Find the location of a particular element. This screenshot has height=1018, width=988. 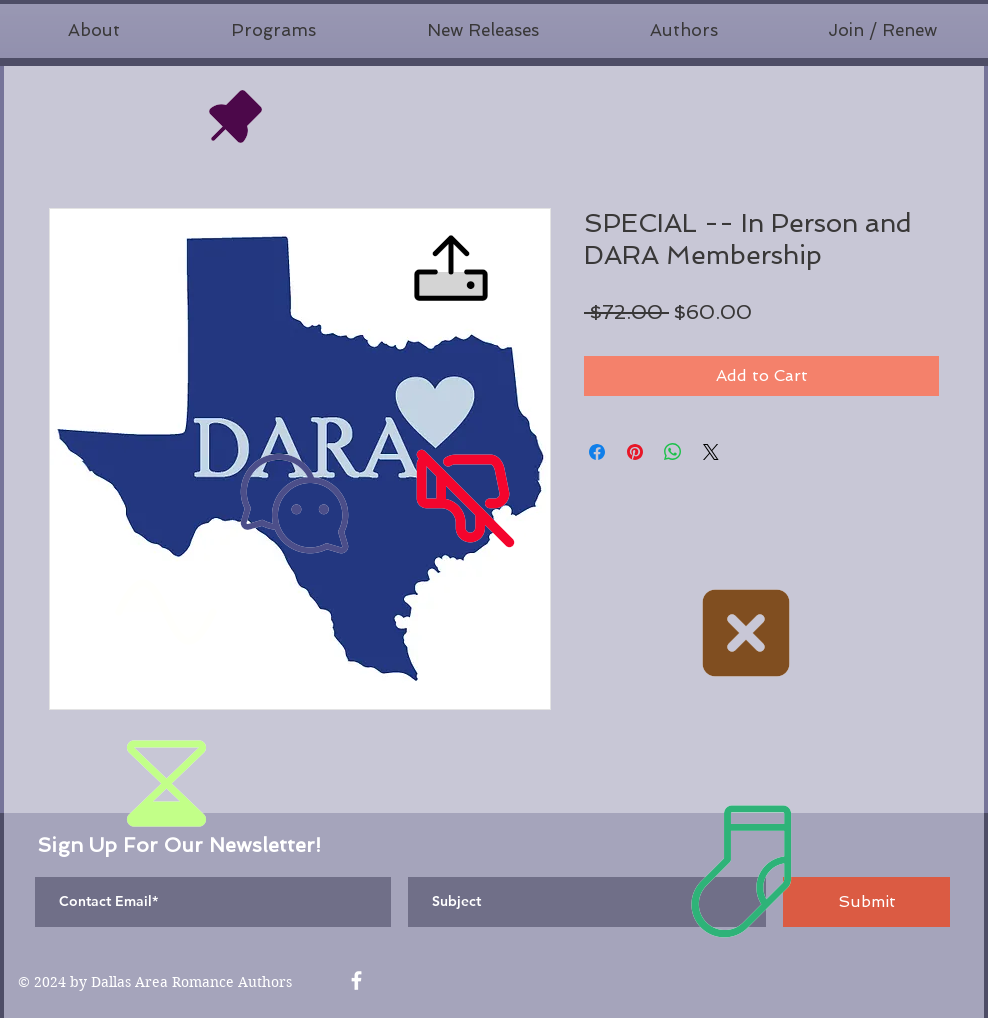

browse clothing or apparel items is located at coordinates (746, 869).